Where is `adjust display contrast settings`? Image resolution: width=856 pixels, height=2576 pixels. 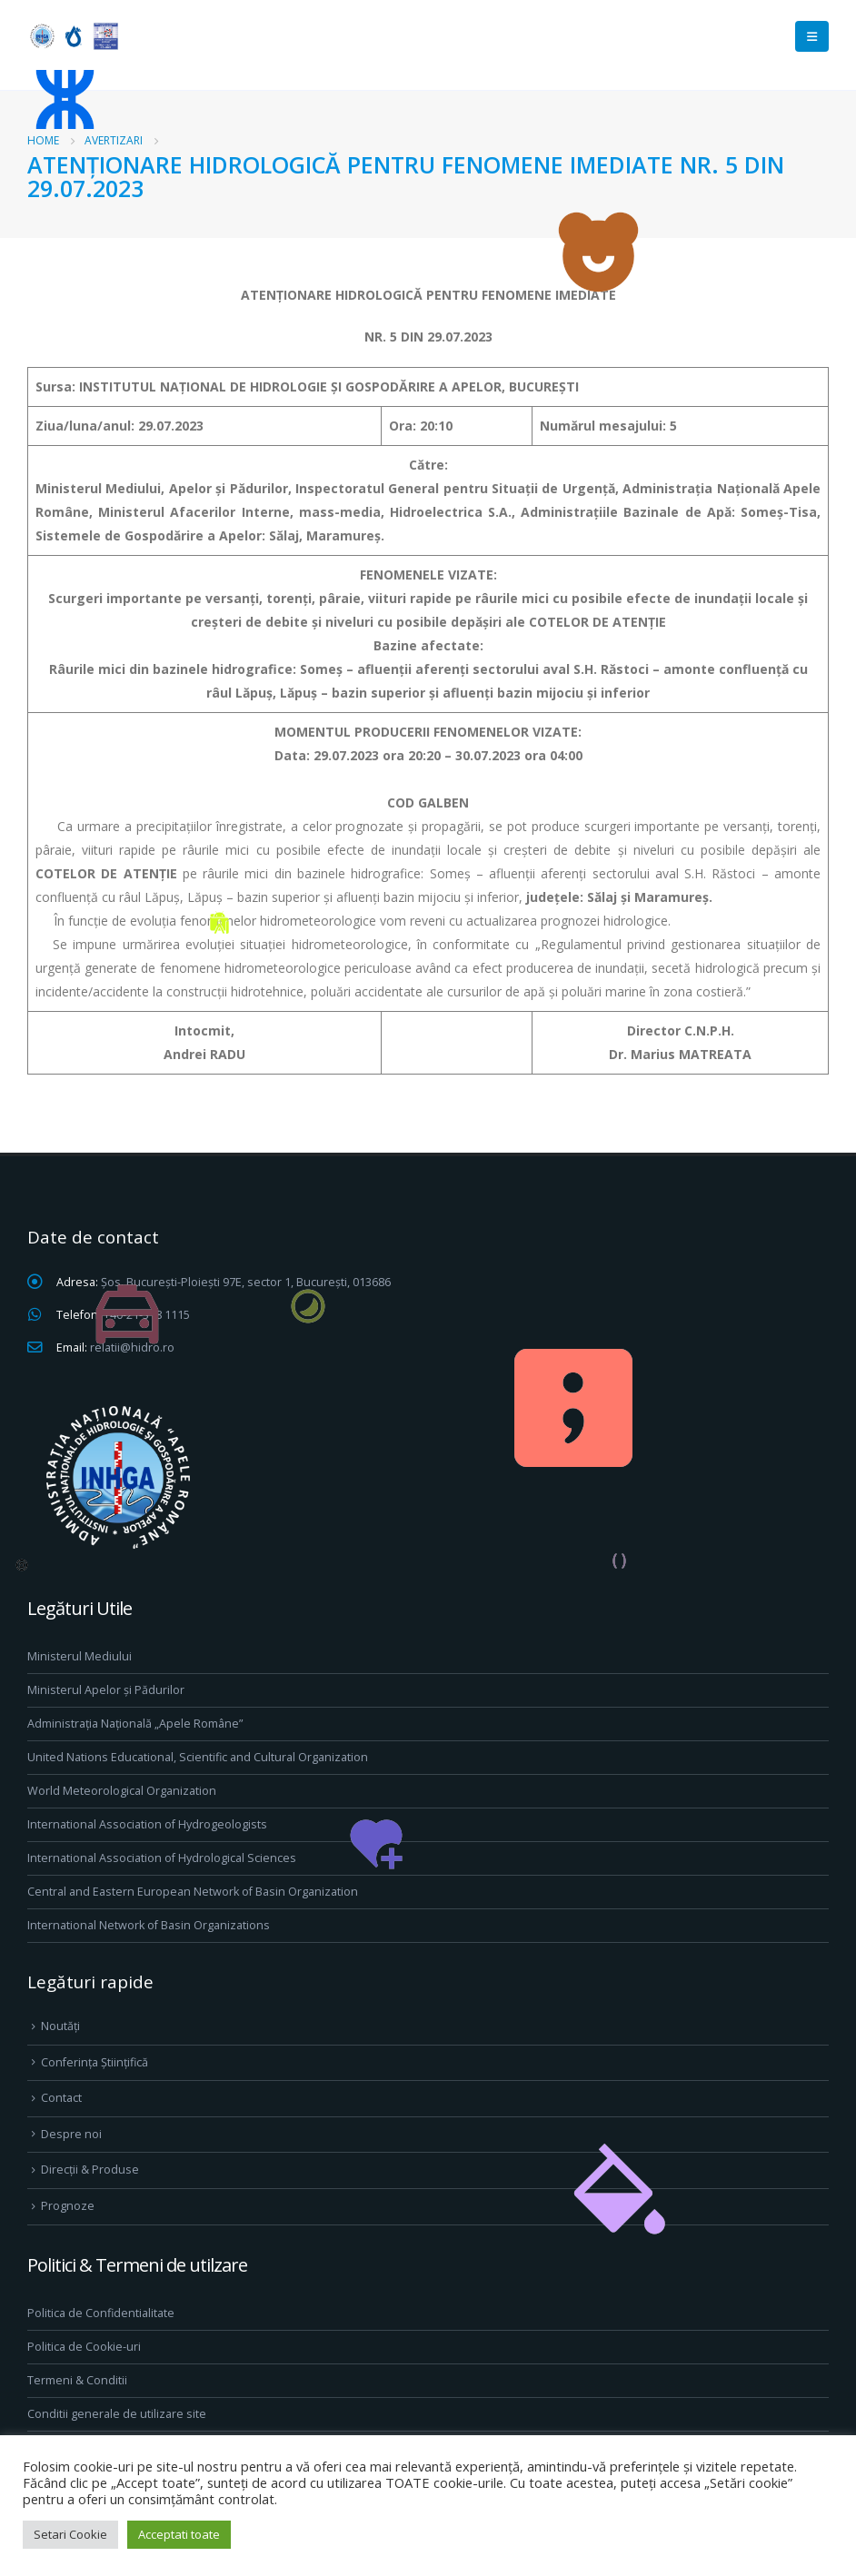
adjust display contrast settings is located at coordinates (308, 1306).